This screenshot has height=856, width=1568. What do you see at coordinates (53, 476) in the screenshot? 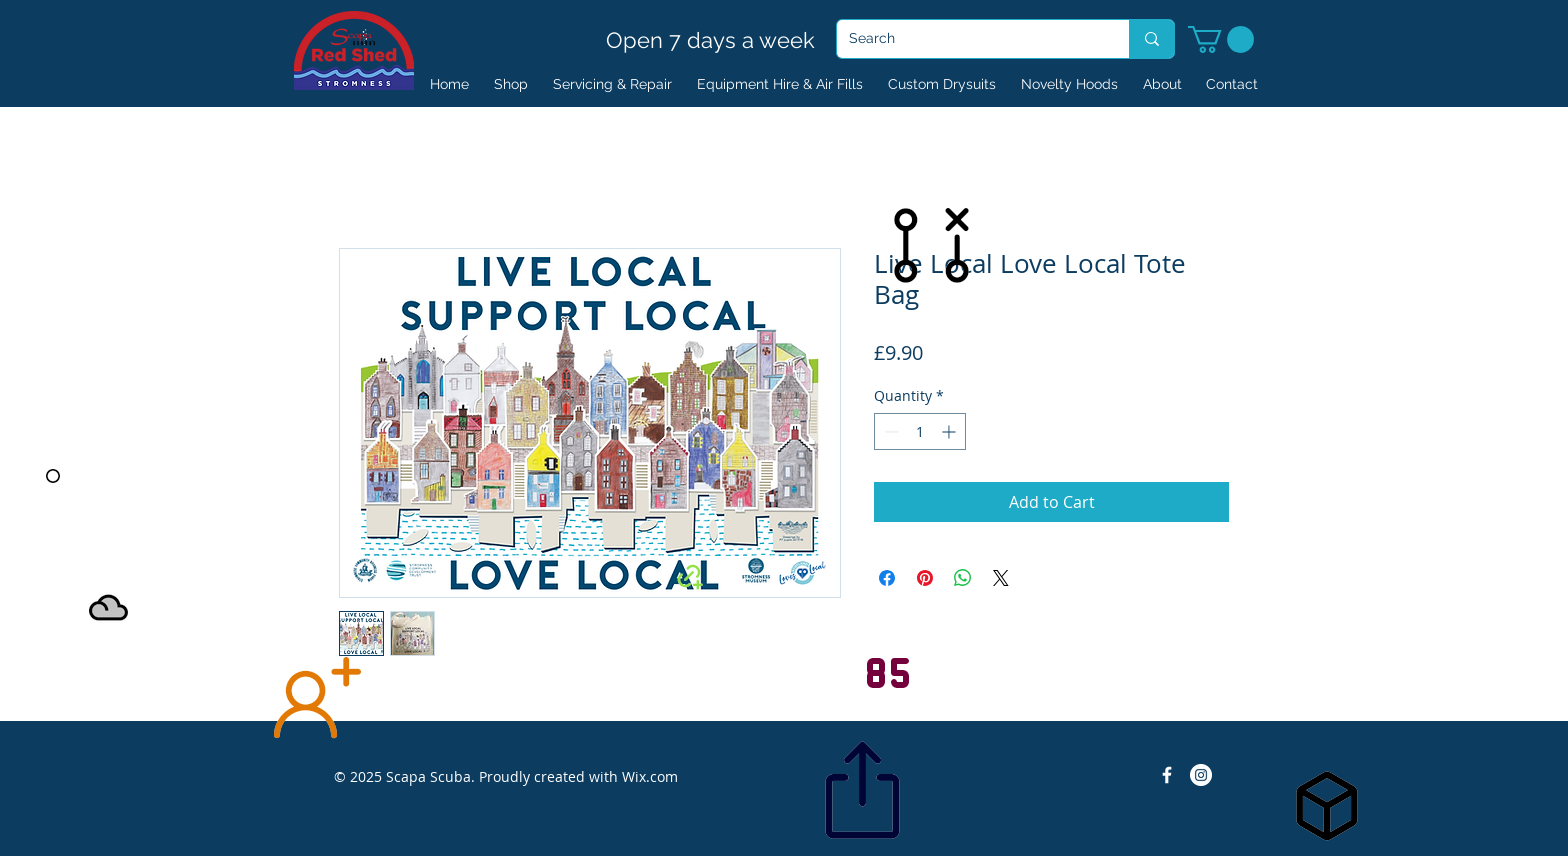
I see `indicates an unread or new item` at bounding box center [53, 476].